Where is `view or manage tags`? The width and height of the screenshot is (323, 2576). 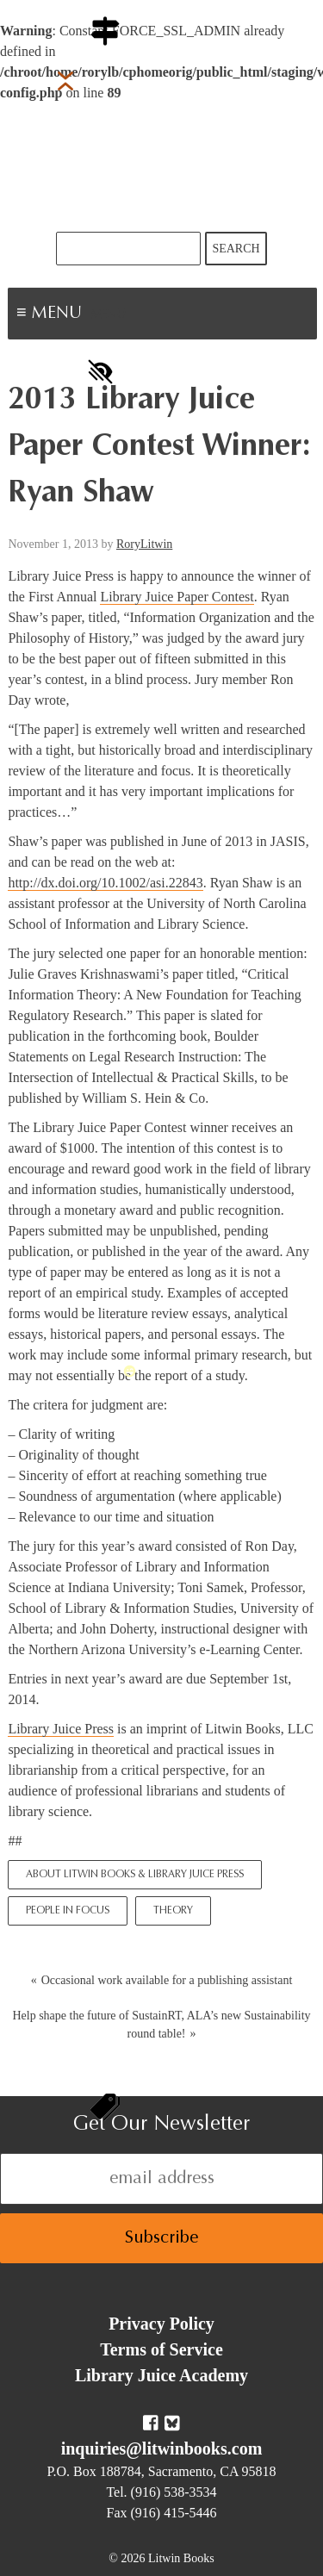 view or manage tags is located at coordinates (105, 2107).